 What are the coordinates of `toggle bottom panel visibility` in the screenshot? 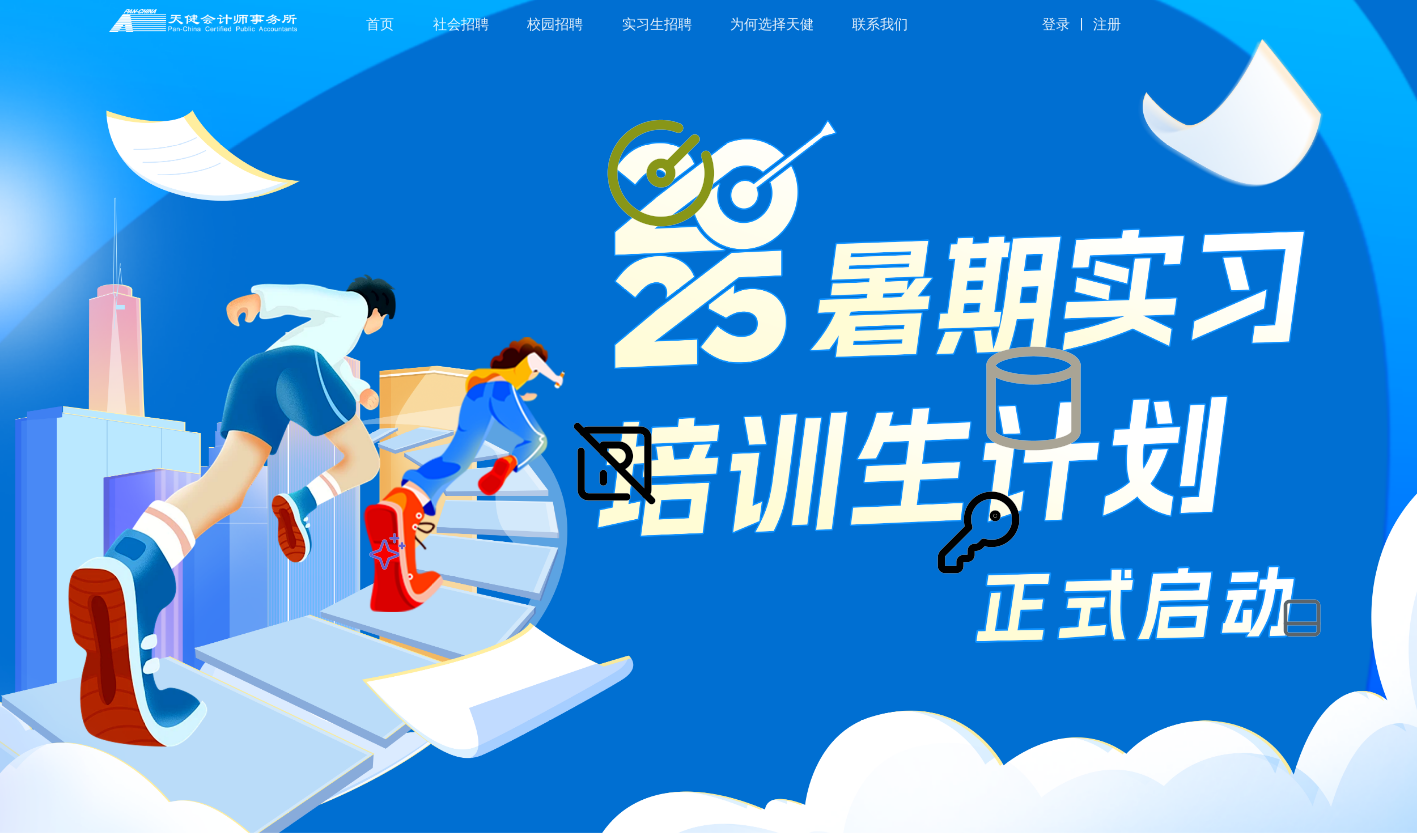 It's located at (1302, 618).